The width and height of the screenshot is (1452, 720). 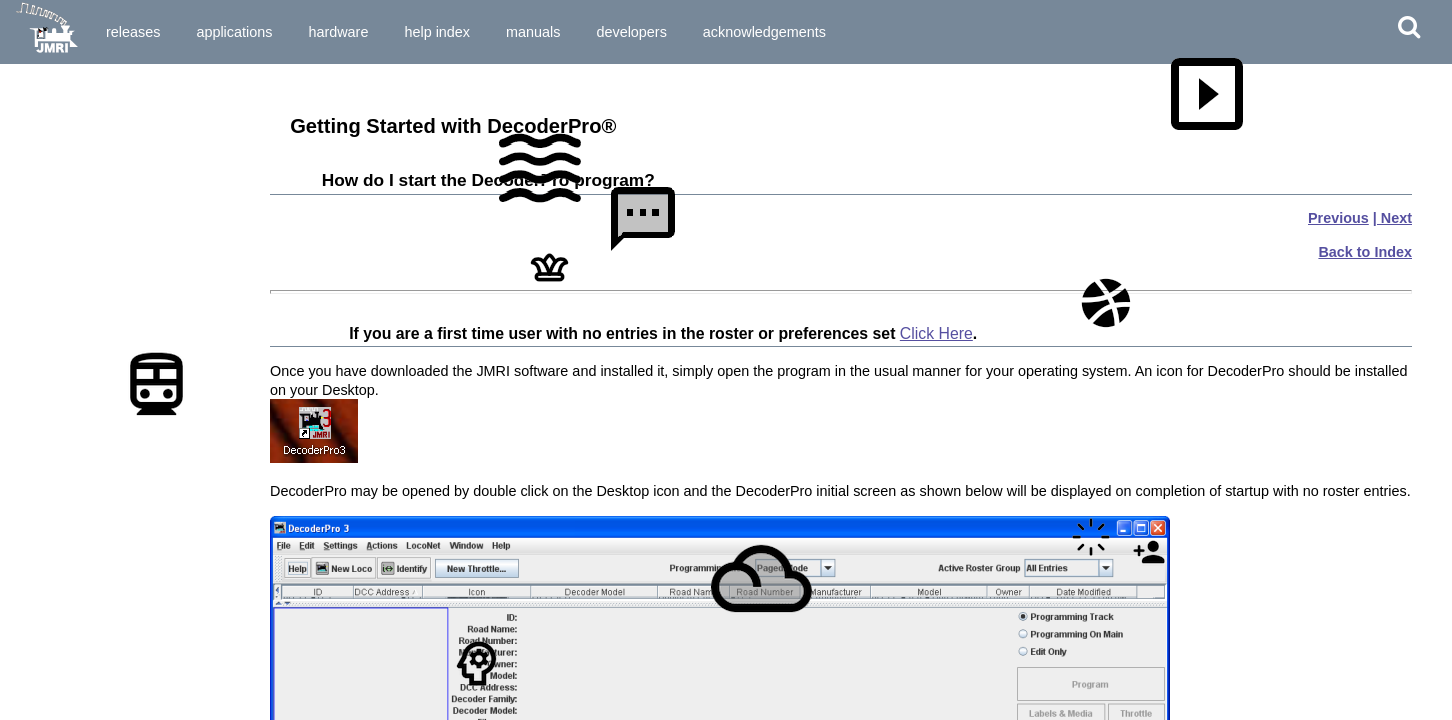 I want to click on visit dribbble profile or portfolio, so click(x=1106, y=303).